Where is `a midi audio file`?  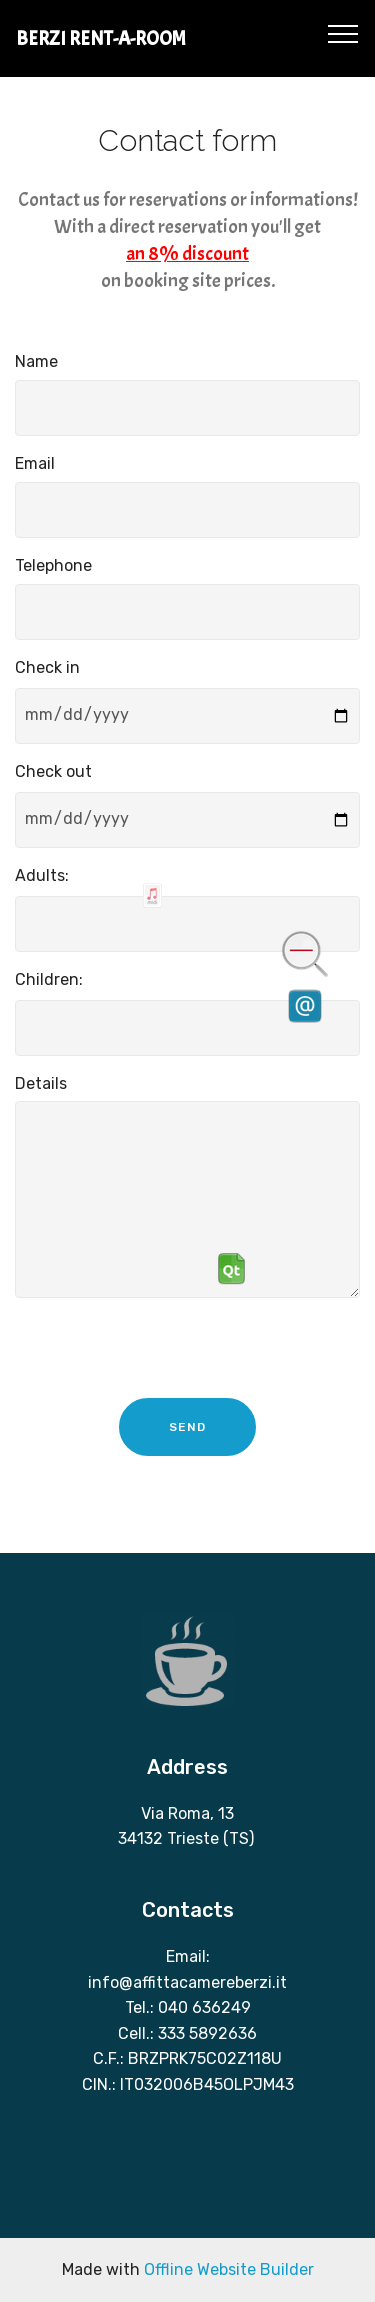
a midi audio file is located at coordinates (152, 895).